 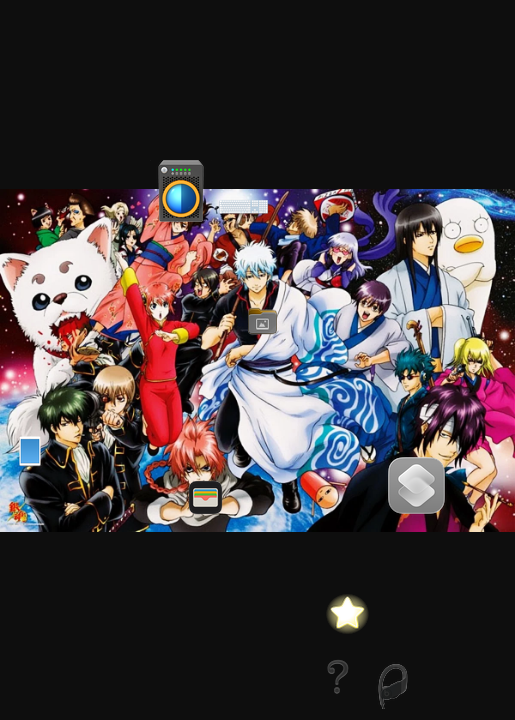 What do you see at coordinates (393, 685) in the screenshot?
I see `beats powerbeats wireless earphone device` at bounding box center [393, 685].